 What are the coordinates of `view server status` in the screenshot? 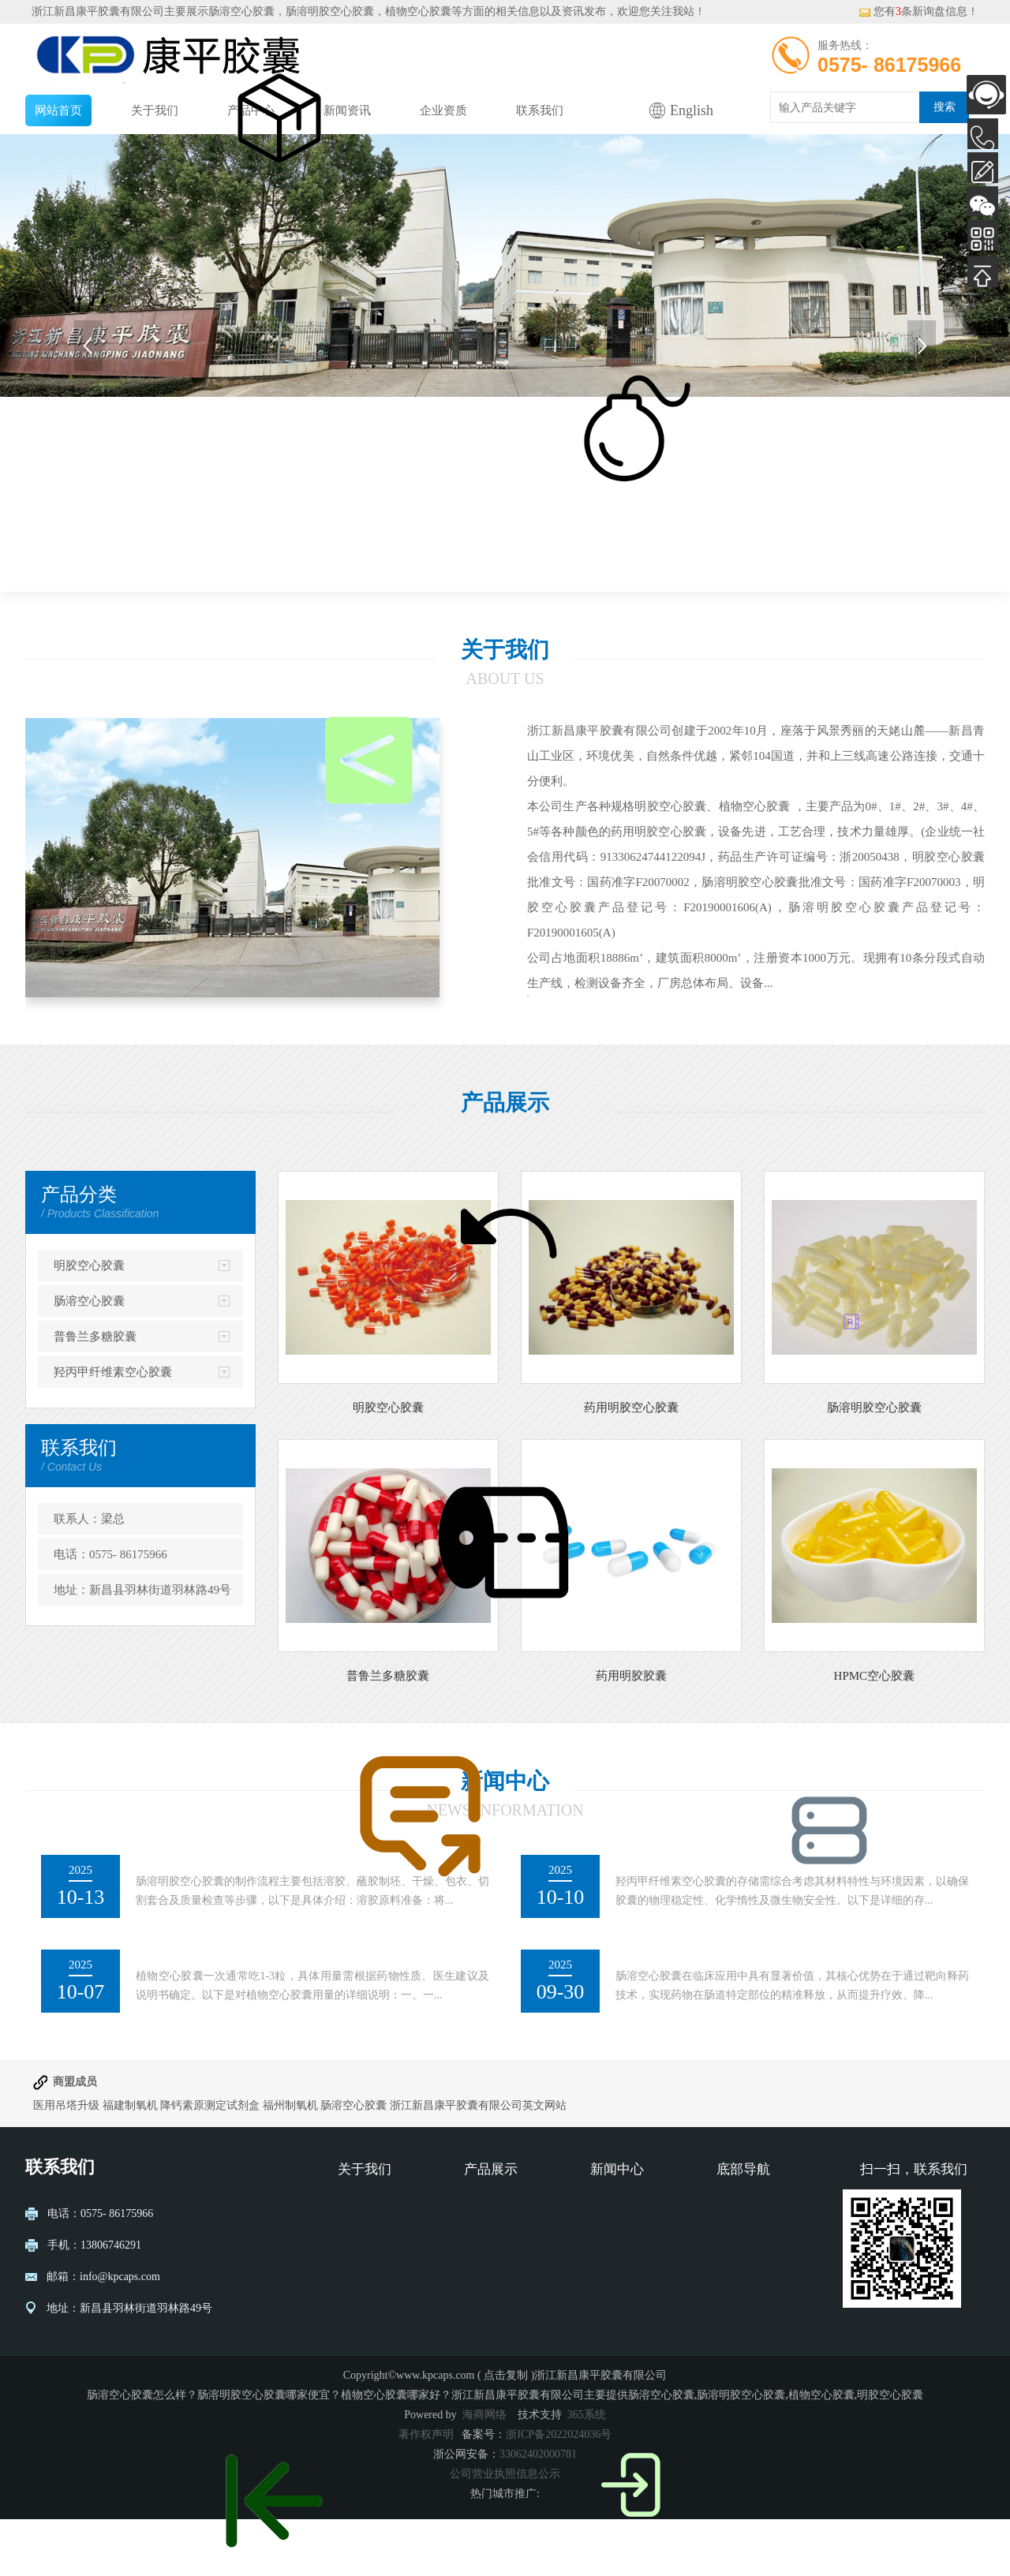 It's located at (829, 1830).